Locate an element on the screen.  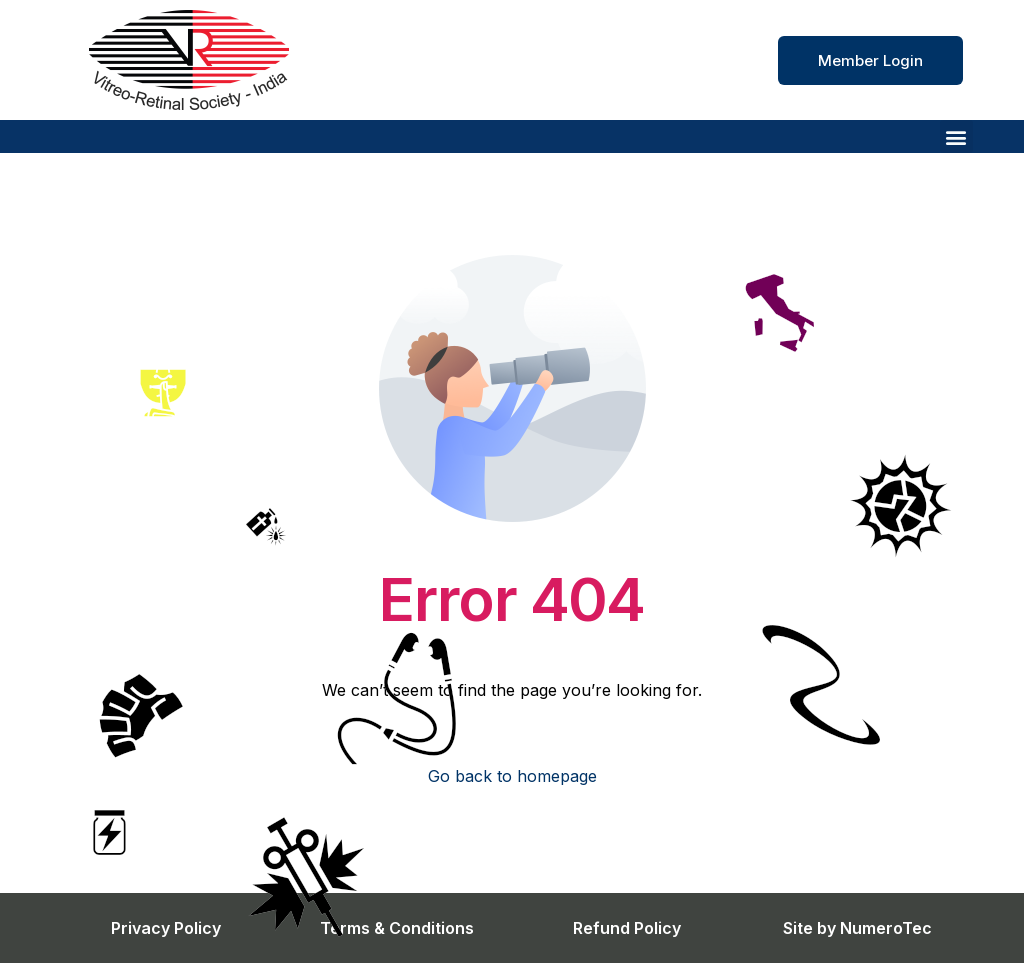
use holy water item in game is located at coordinates (266, 527).